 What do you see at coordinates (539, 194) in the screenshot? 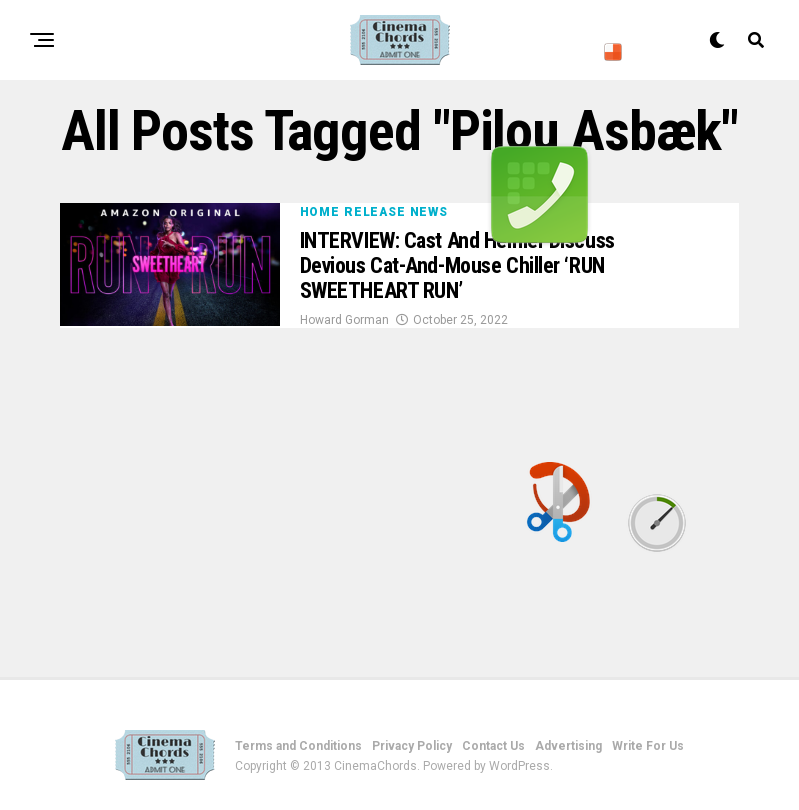
I see `open the phone or calls app` at bounding box center [539, 194].